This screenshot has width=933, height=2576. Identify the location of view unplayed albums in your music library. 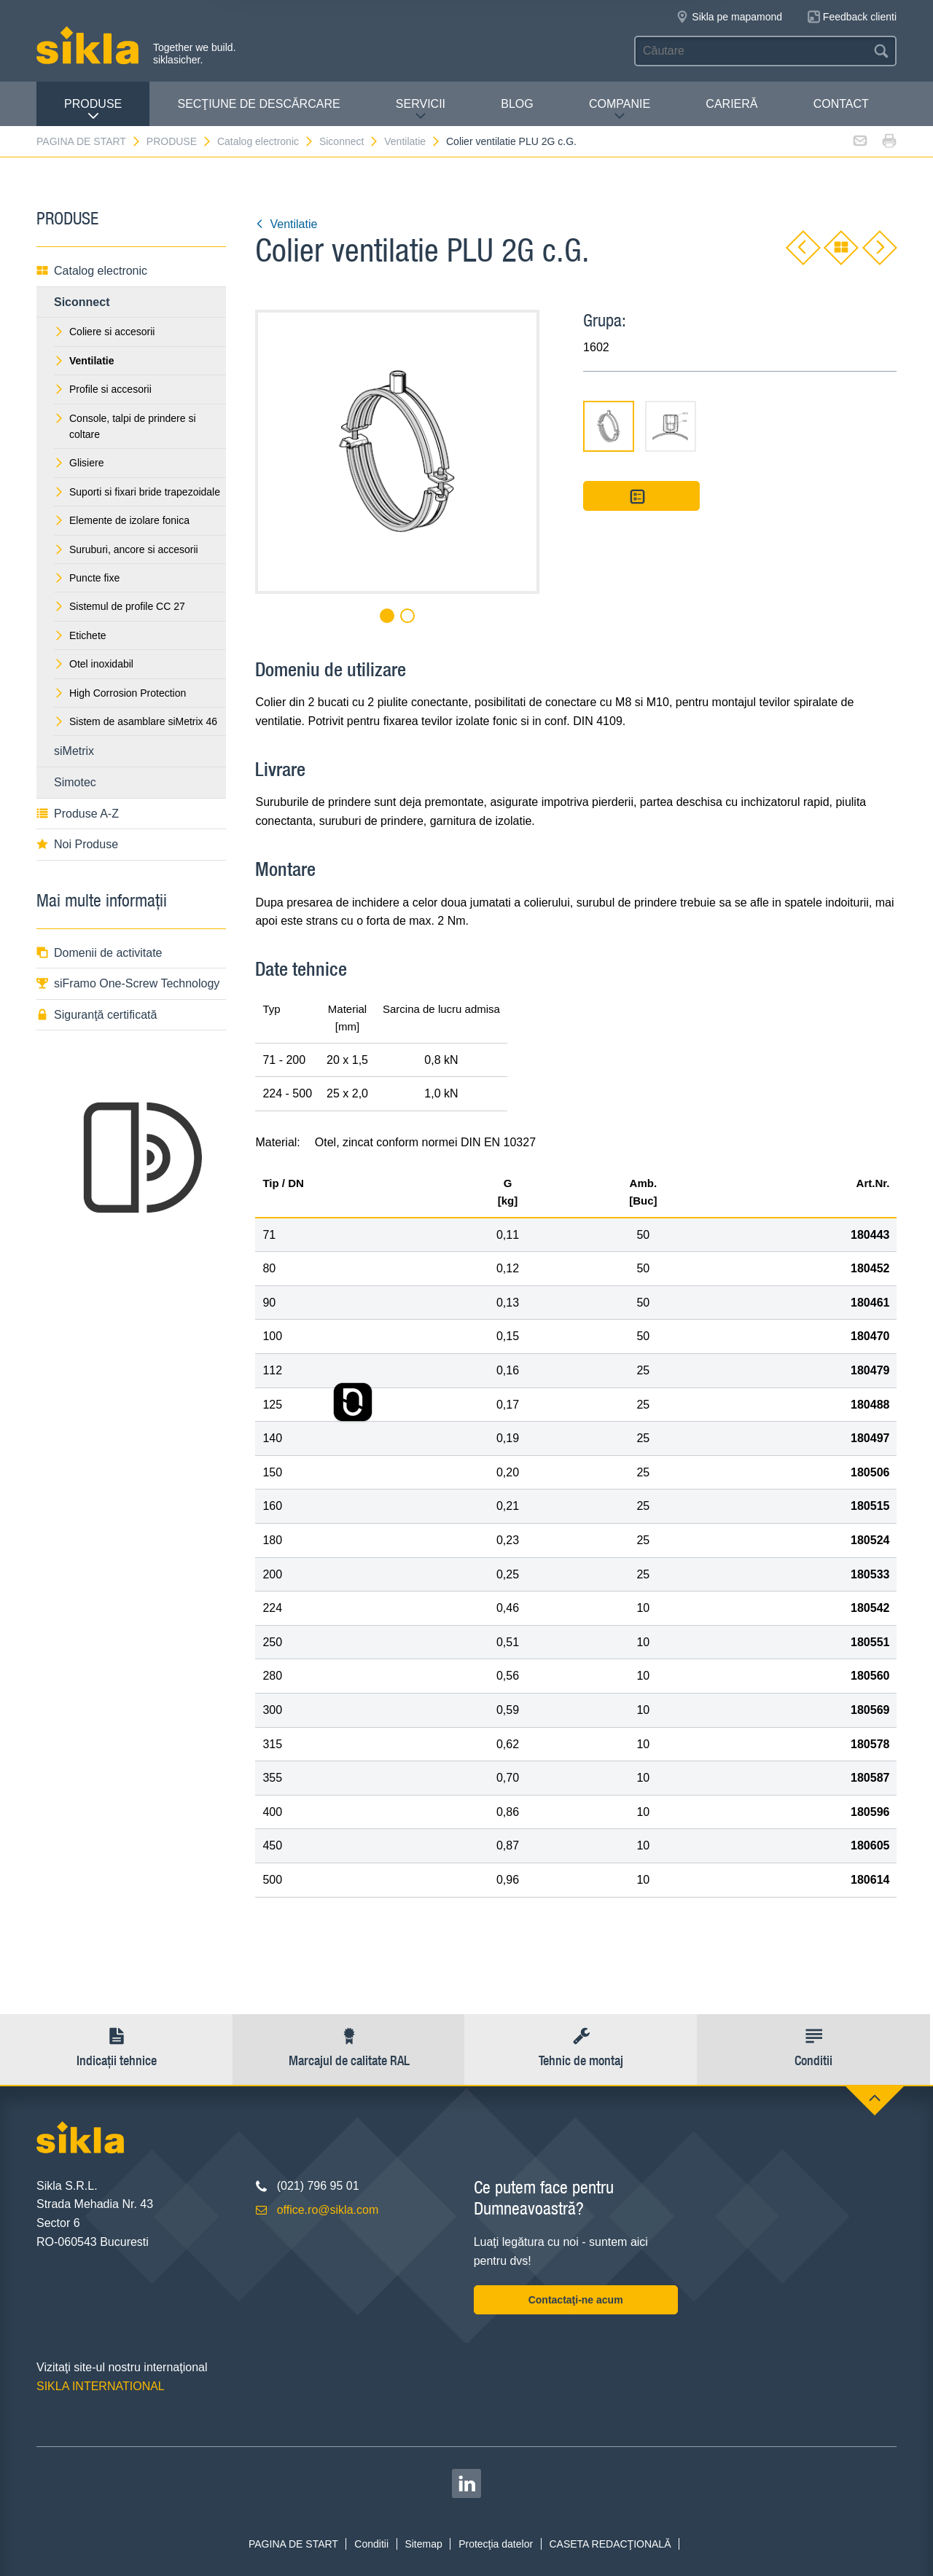
(138, 1157).